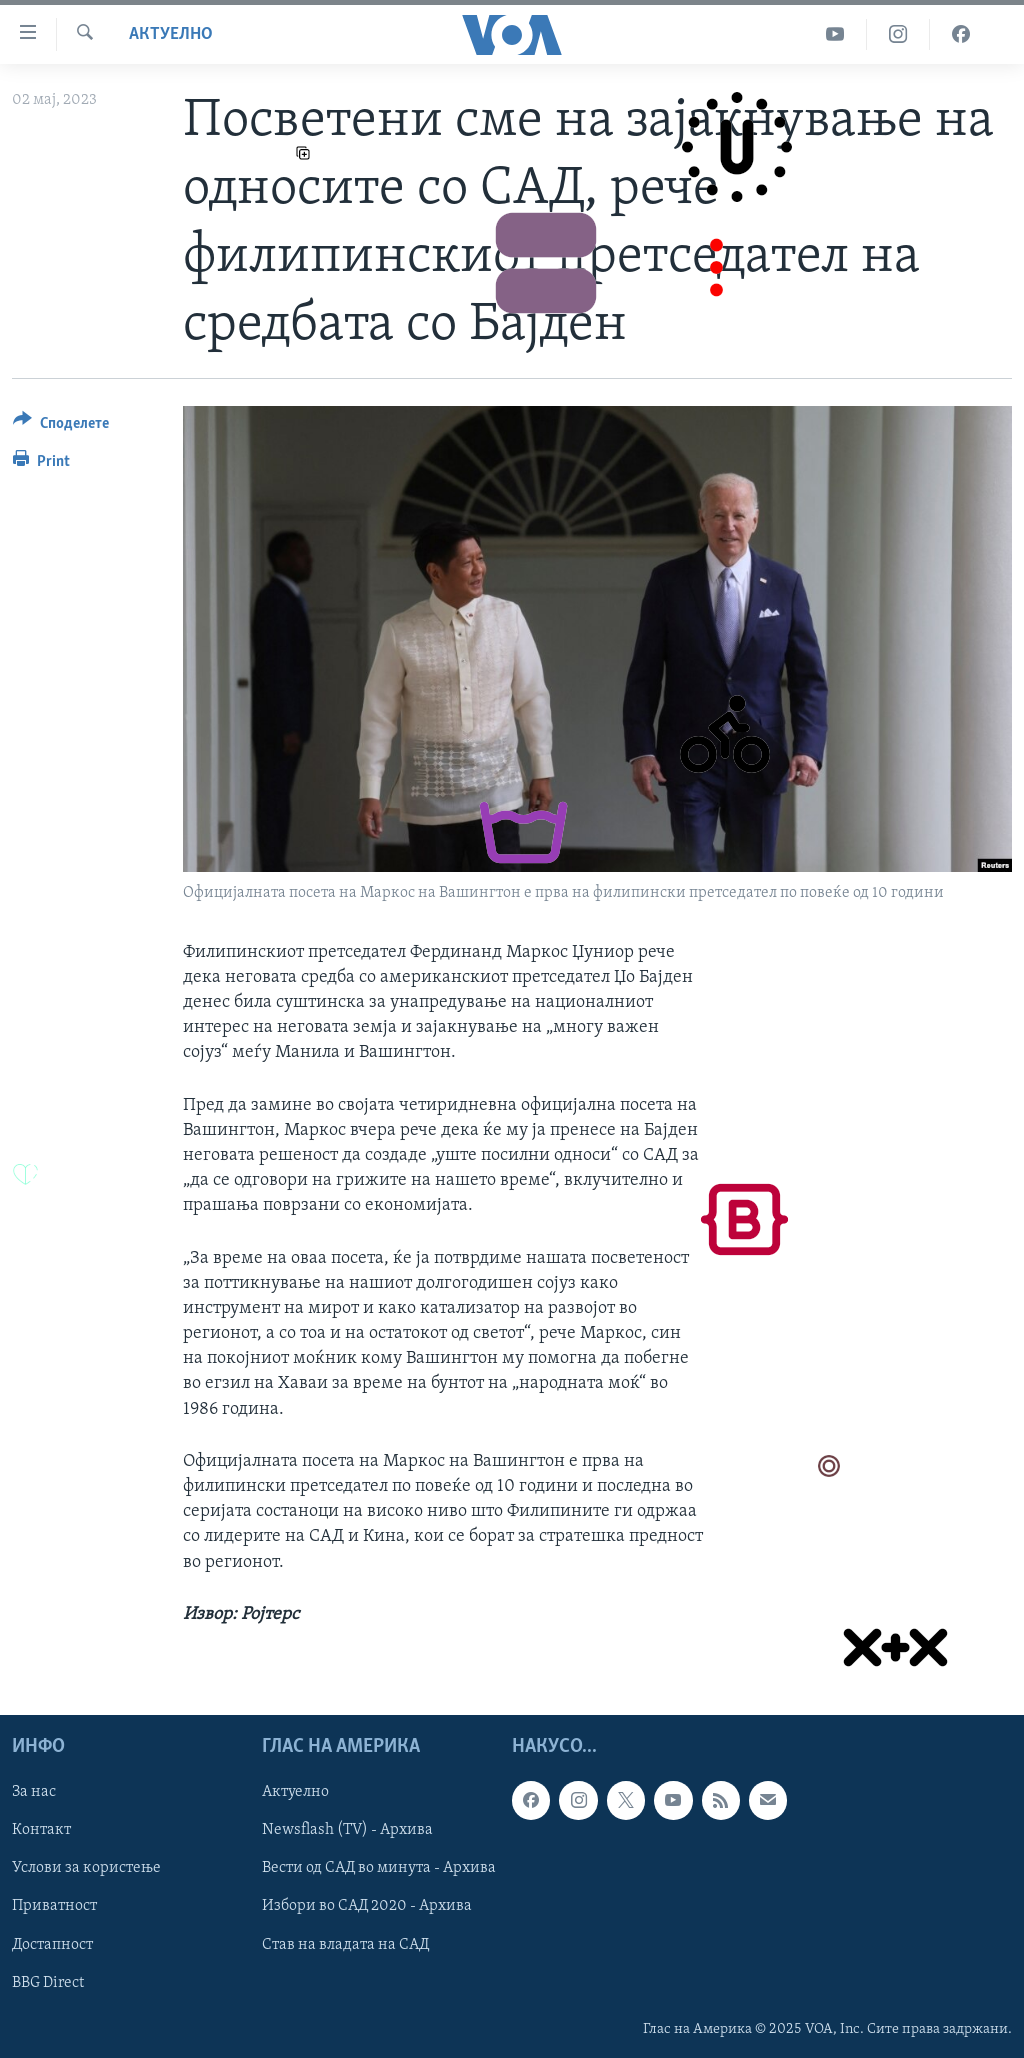  What do you see at coordinates (829, 1466) in the screenshot?
I see `start recording audio or video` at bounding box center [829, 1466].